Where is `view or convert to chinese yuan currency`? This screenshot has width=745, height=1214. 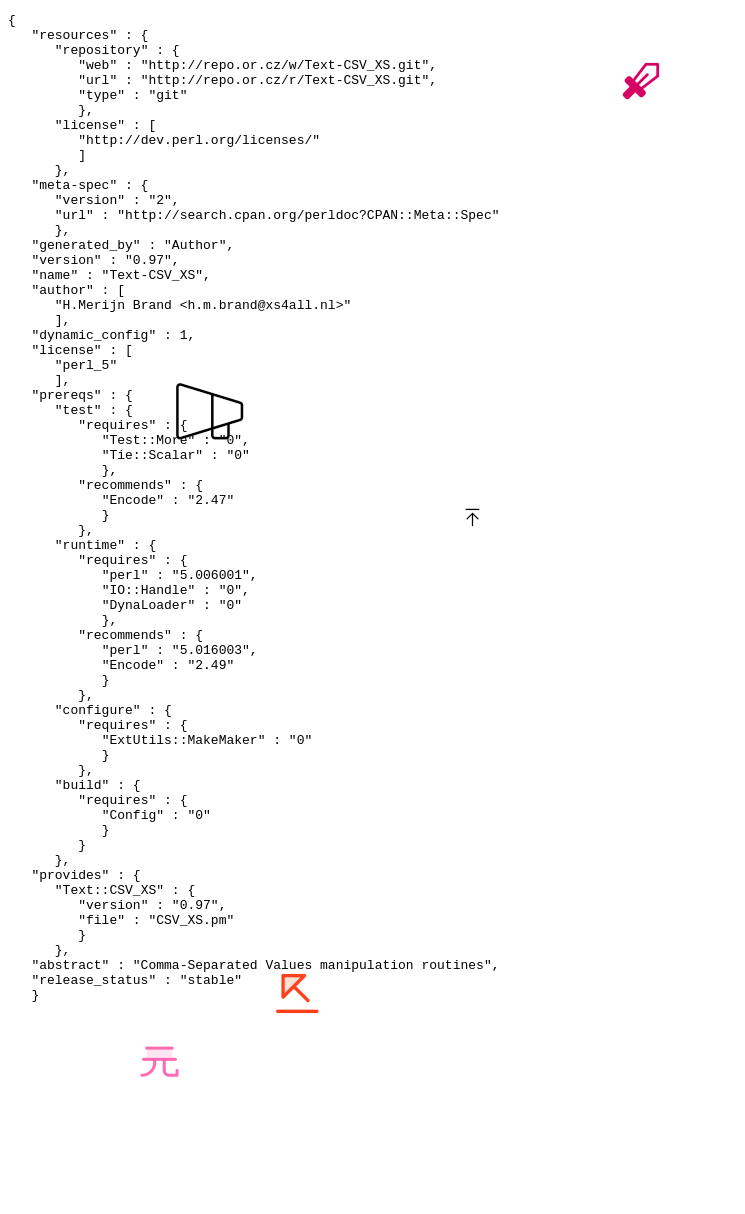
view or convert to chinese yuan currency is located at coordinates (159, 1062).